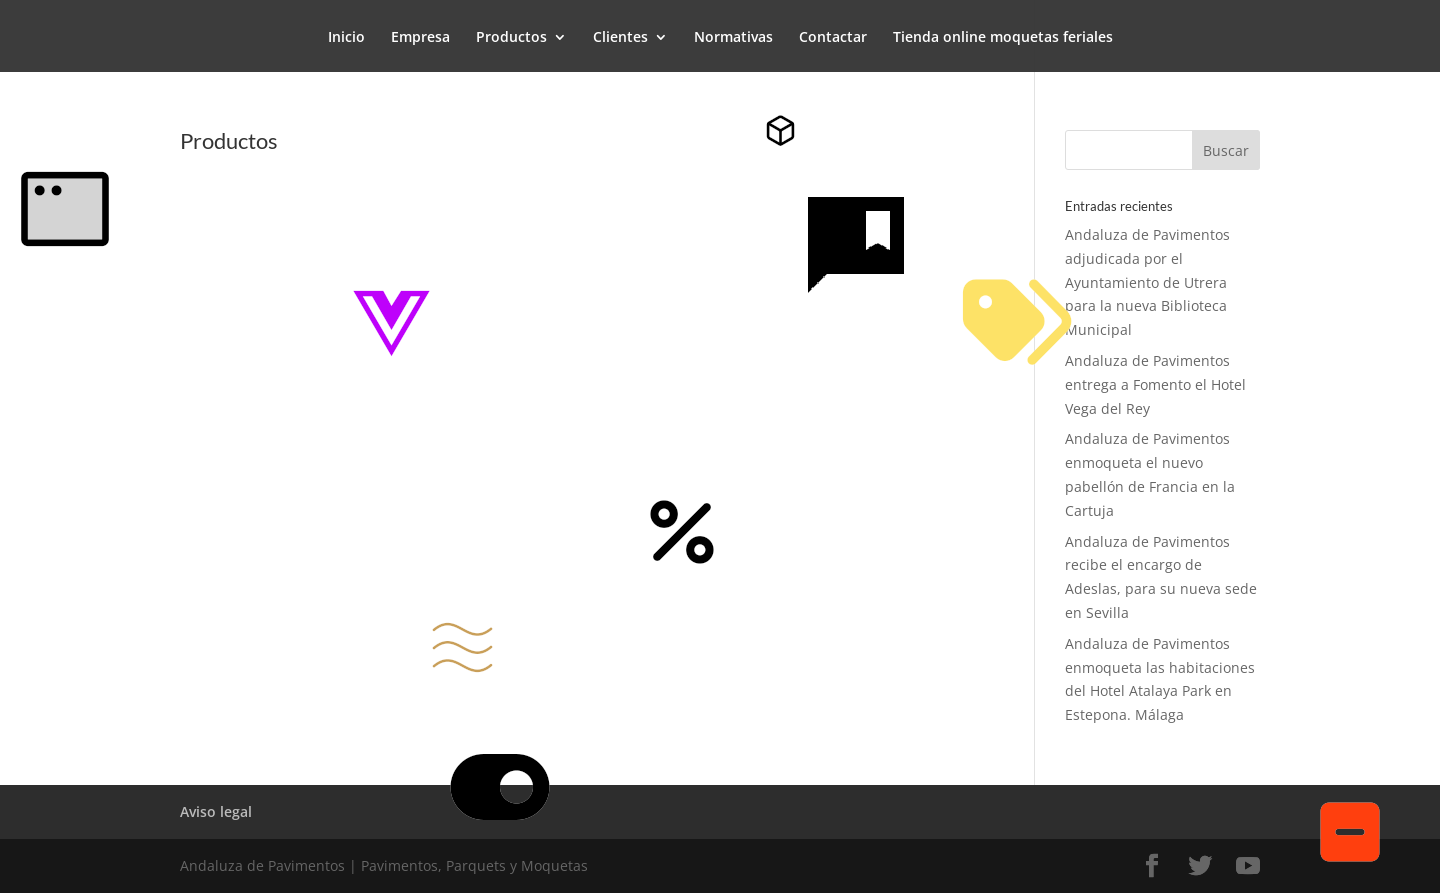 The width and height of the screenshot is (1440, 893). I want to click on open a new application window, so click(65, 209).